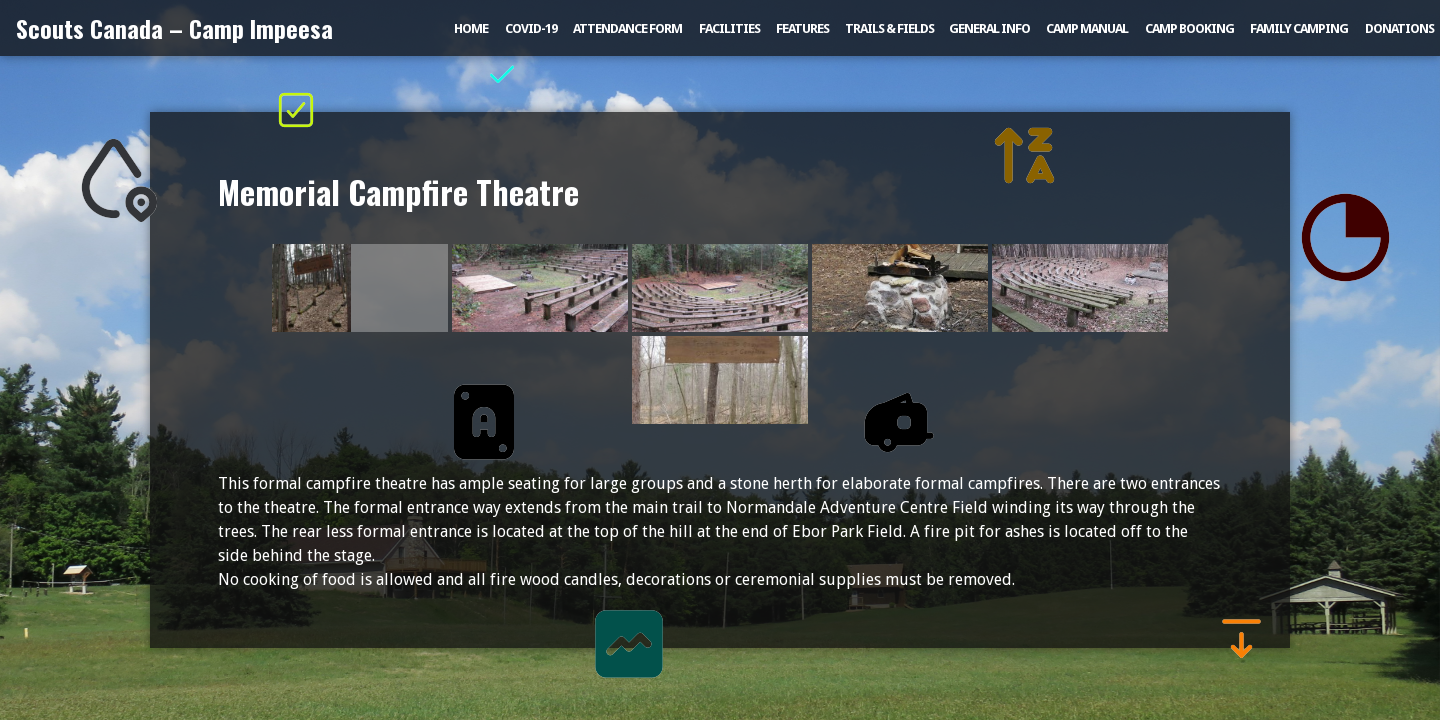 This screenshot has height=720, width=1440. Describe the element at coordinates (629, 644) in the screenshot. I see `view analytics or statistics` at that location.